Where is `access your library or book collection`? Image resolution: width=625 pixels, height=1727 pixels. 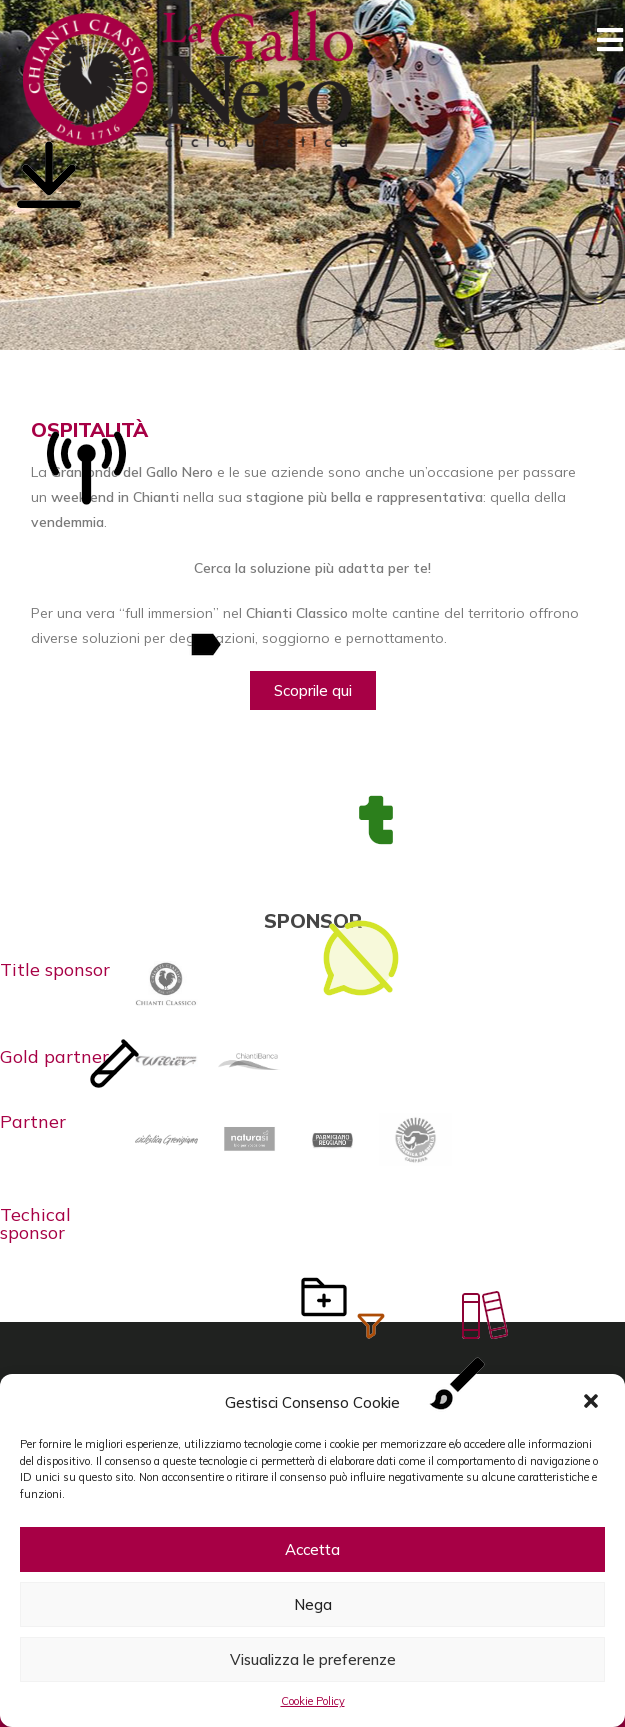
access your library or book collection is located at coordinates (483, 1316).